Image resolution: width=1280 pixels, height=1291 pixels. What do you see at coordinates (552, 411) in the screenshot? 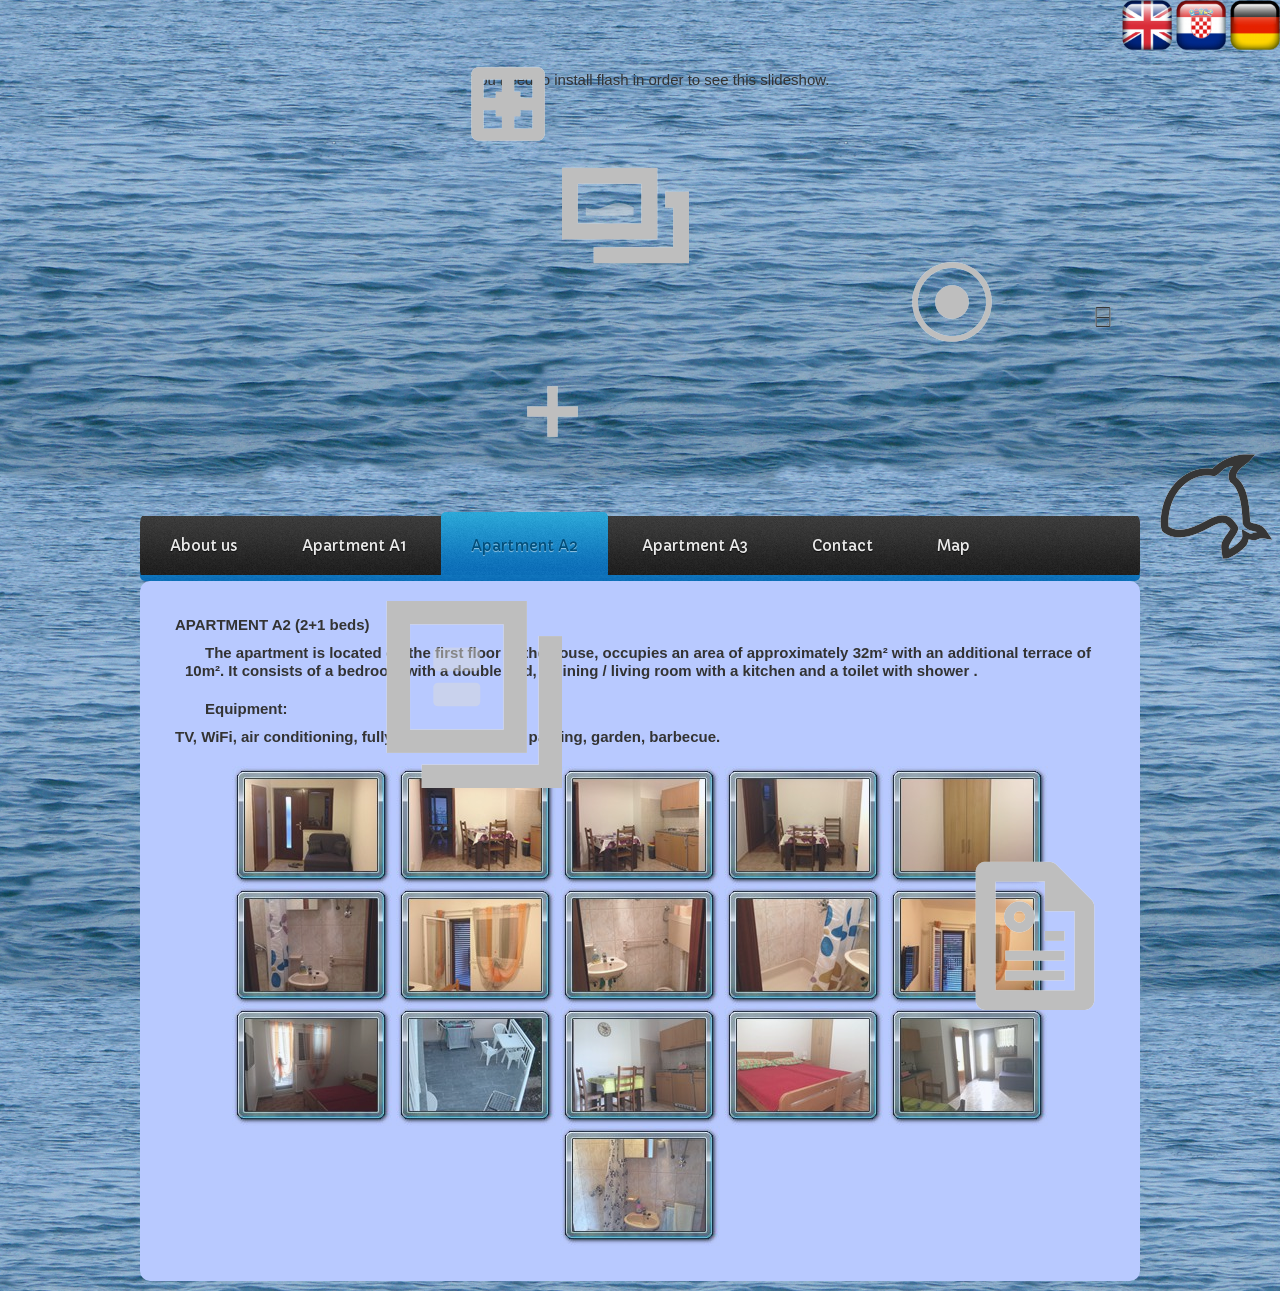
I see `add a new item to a list` at bounding box center [552, 411].